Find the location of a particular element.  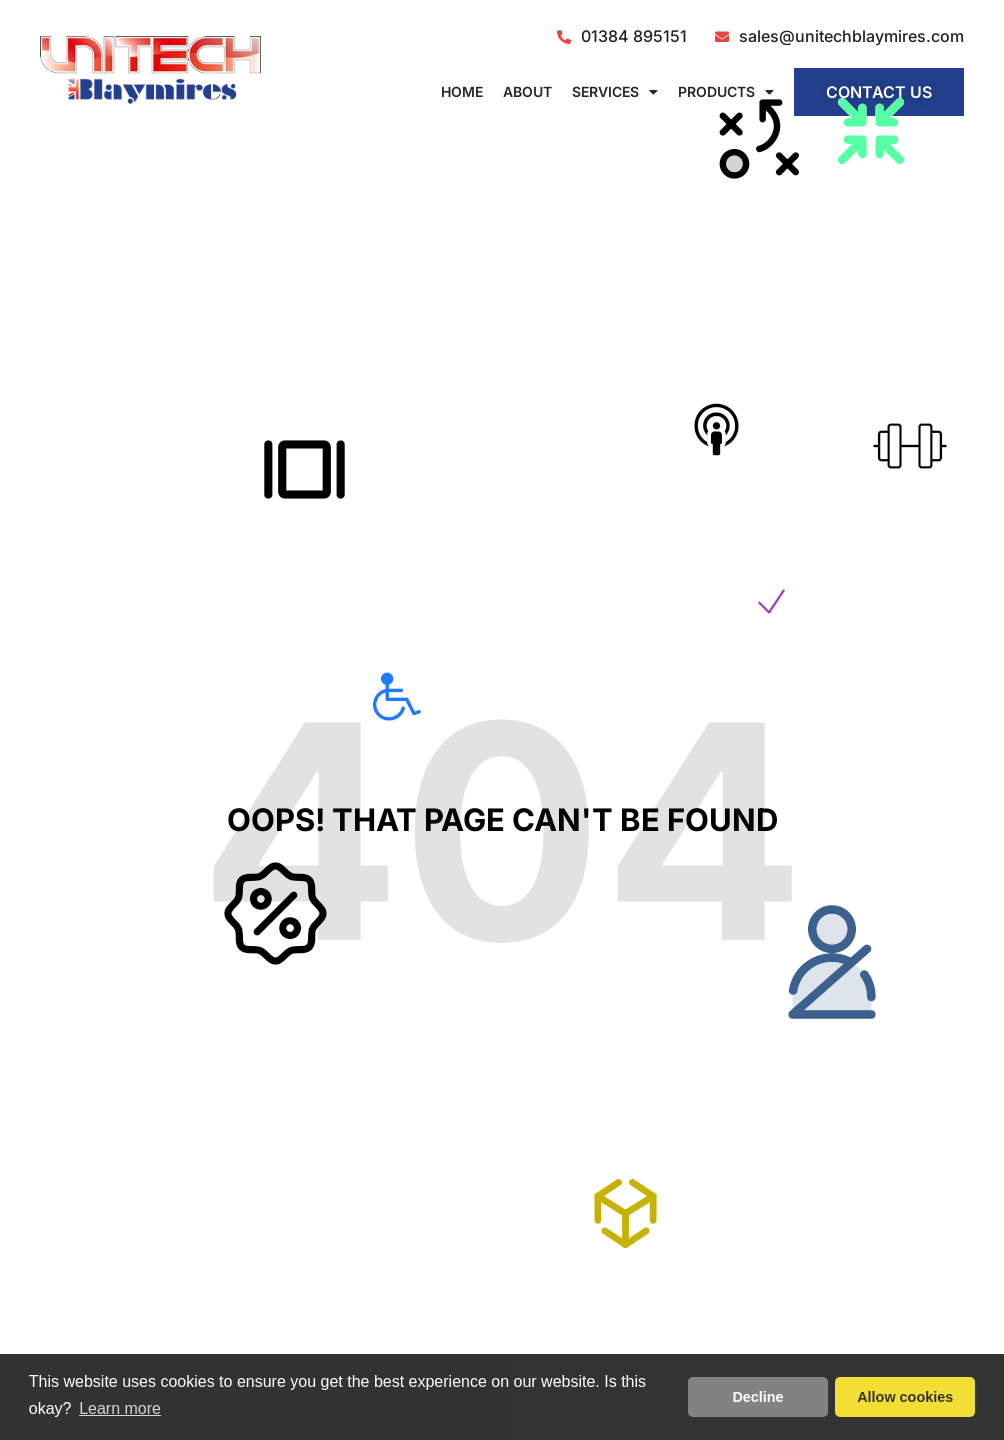

indicates seatbelt reminder or safety warning is located at coordinates (832, 962).